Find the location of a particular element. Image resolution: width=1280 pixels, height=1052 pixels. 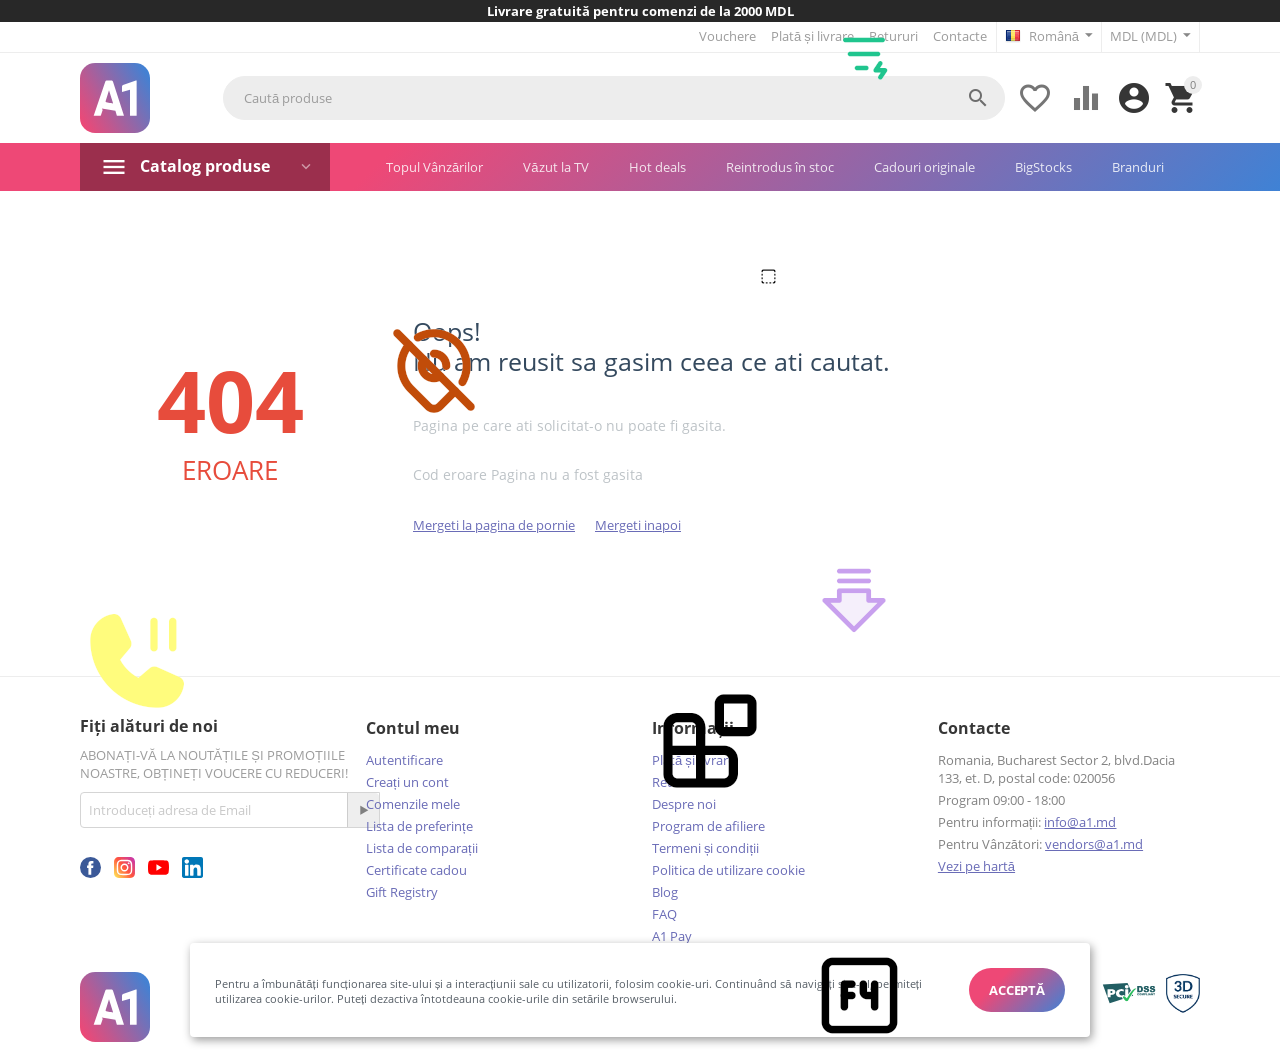

download file or content is located at coordinates (854, 598).